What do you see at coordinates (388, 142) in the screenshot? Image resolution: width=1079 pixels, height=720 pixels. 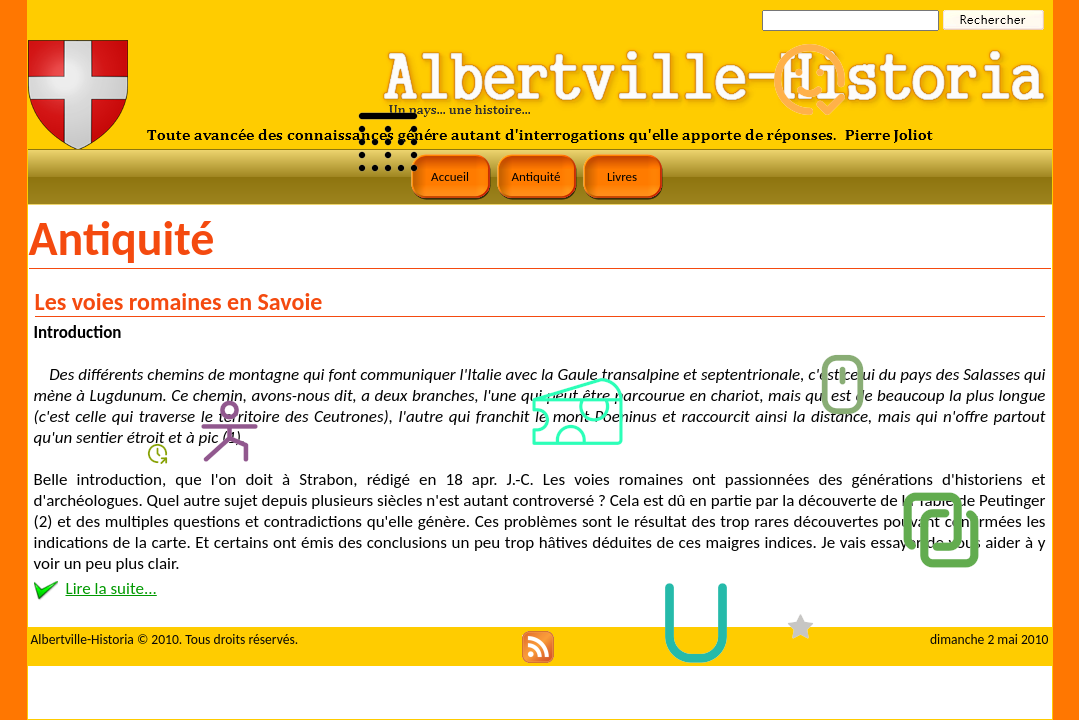 I see `apply border to top edge of cell or element` at bounding box center [388, 142].